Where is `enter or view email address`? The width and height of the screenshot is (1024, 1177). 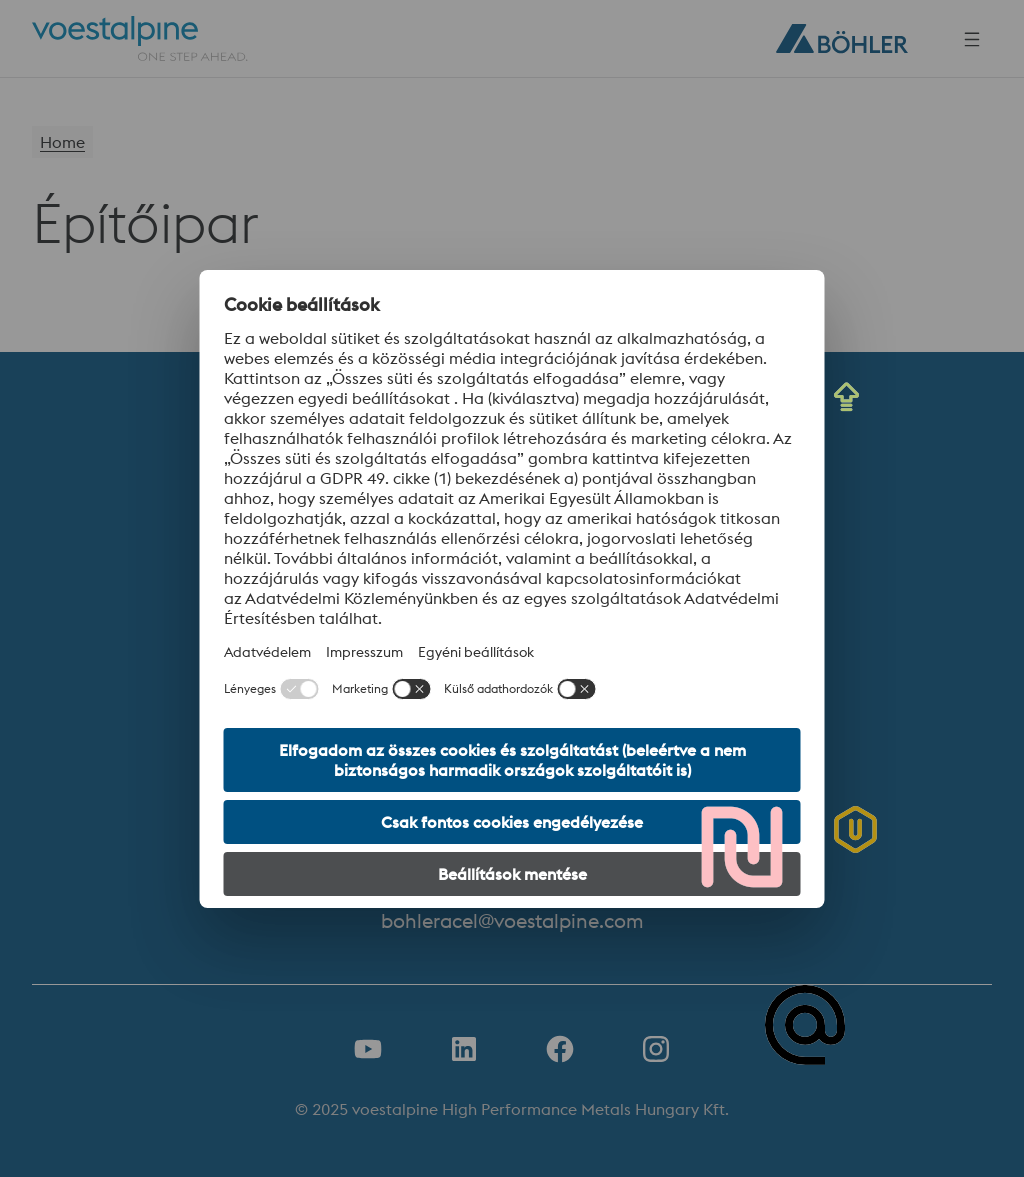 enter or view email address is located at coordinates (805, 1025).